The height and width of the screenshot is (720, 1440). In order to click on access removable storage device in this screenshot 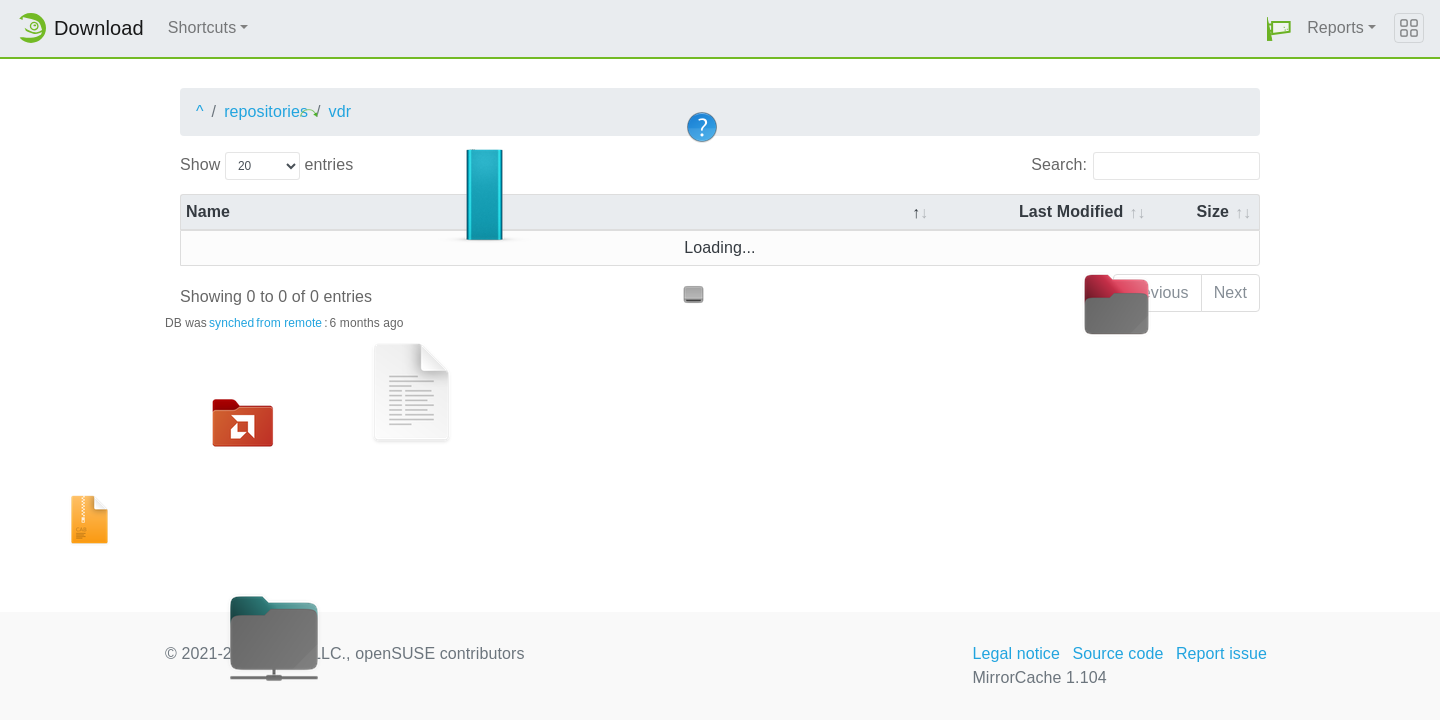, I will do `click(693, 294)`.